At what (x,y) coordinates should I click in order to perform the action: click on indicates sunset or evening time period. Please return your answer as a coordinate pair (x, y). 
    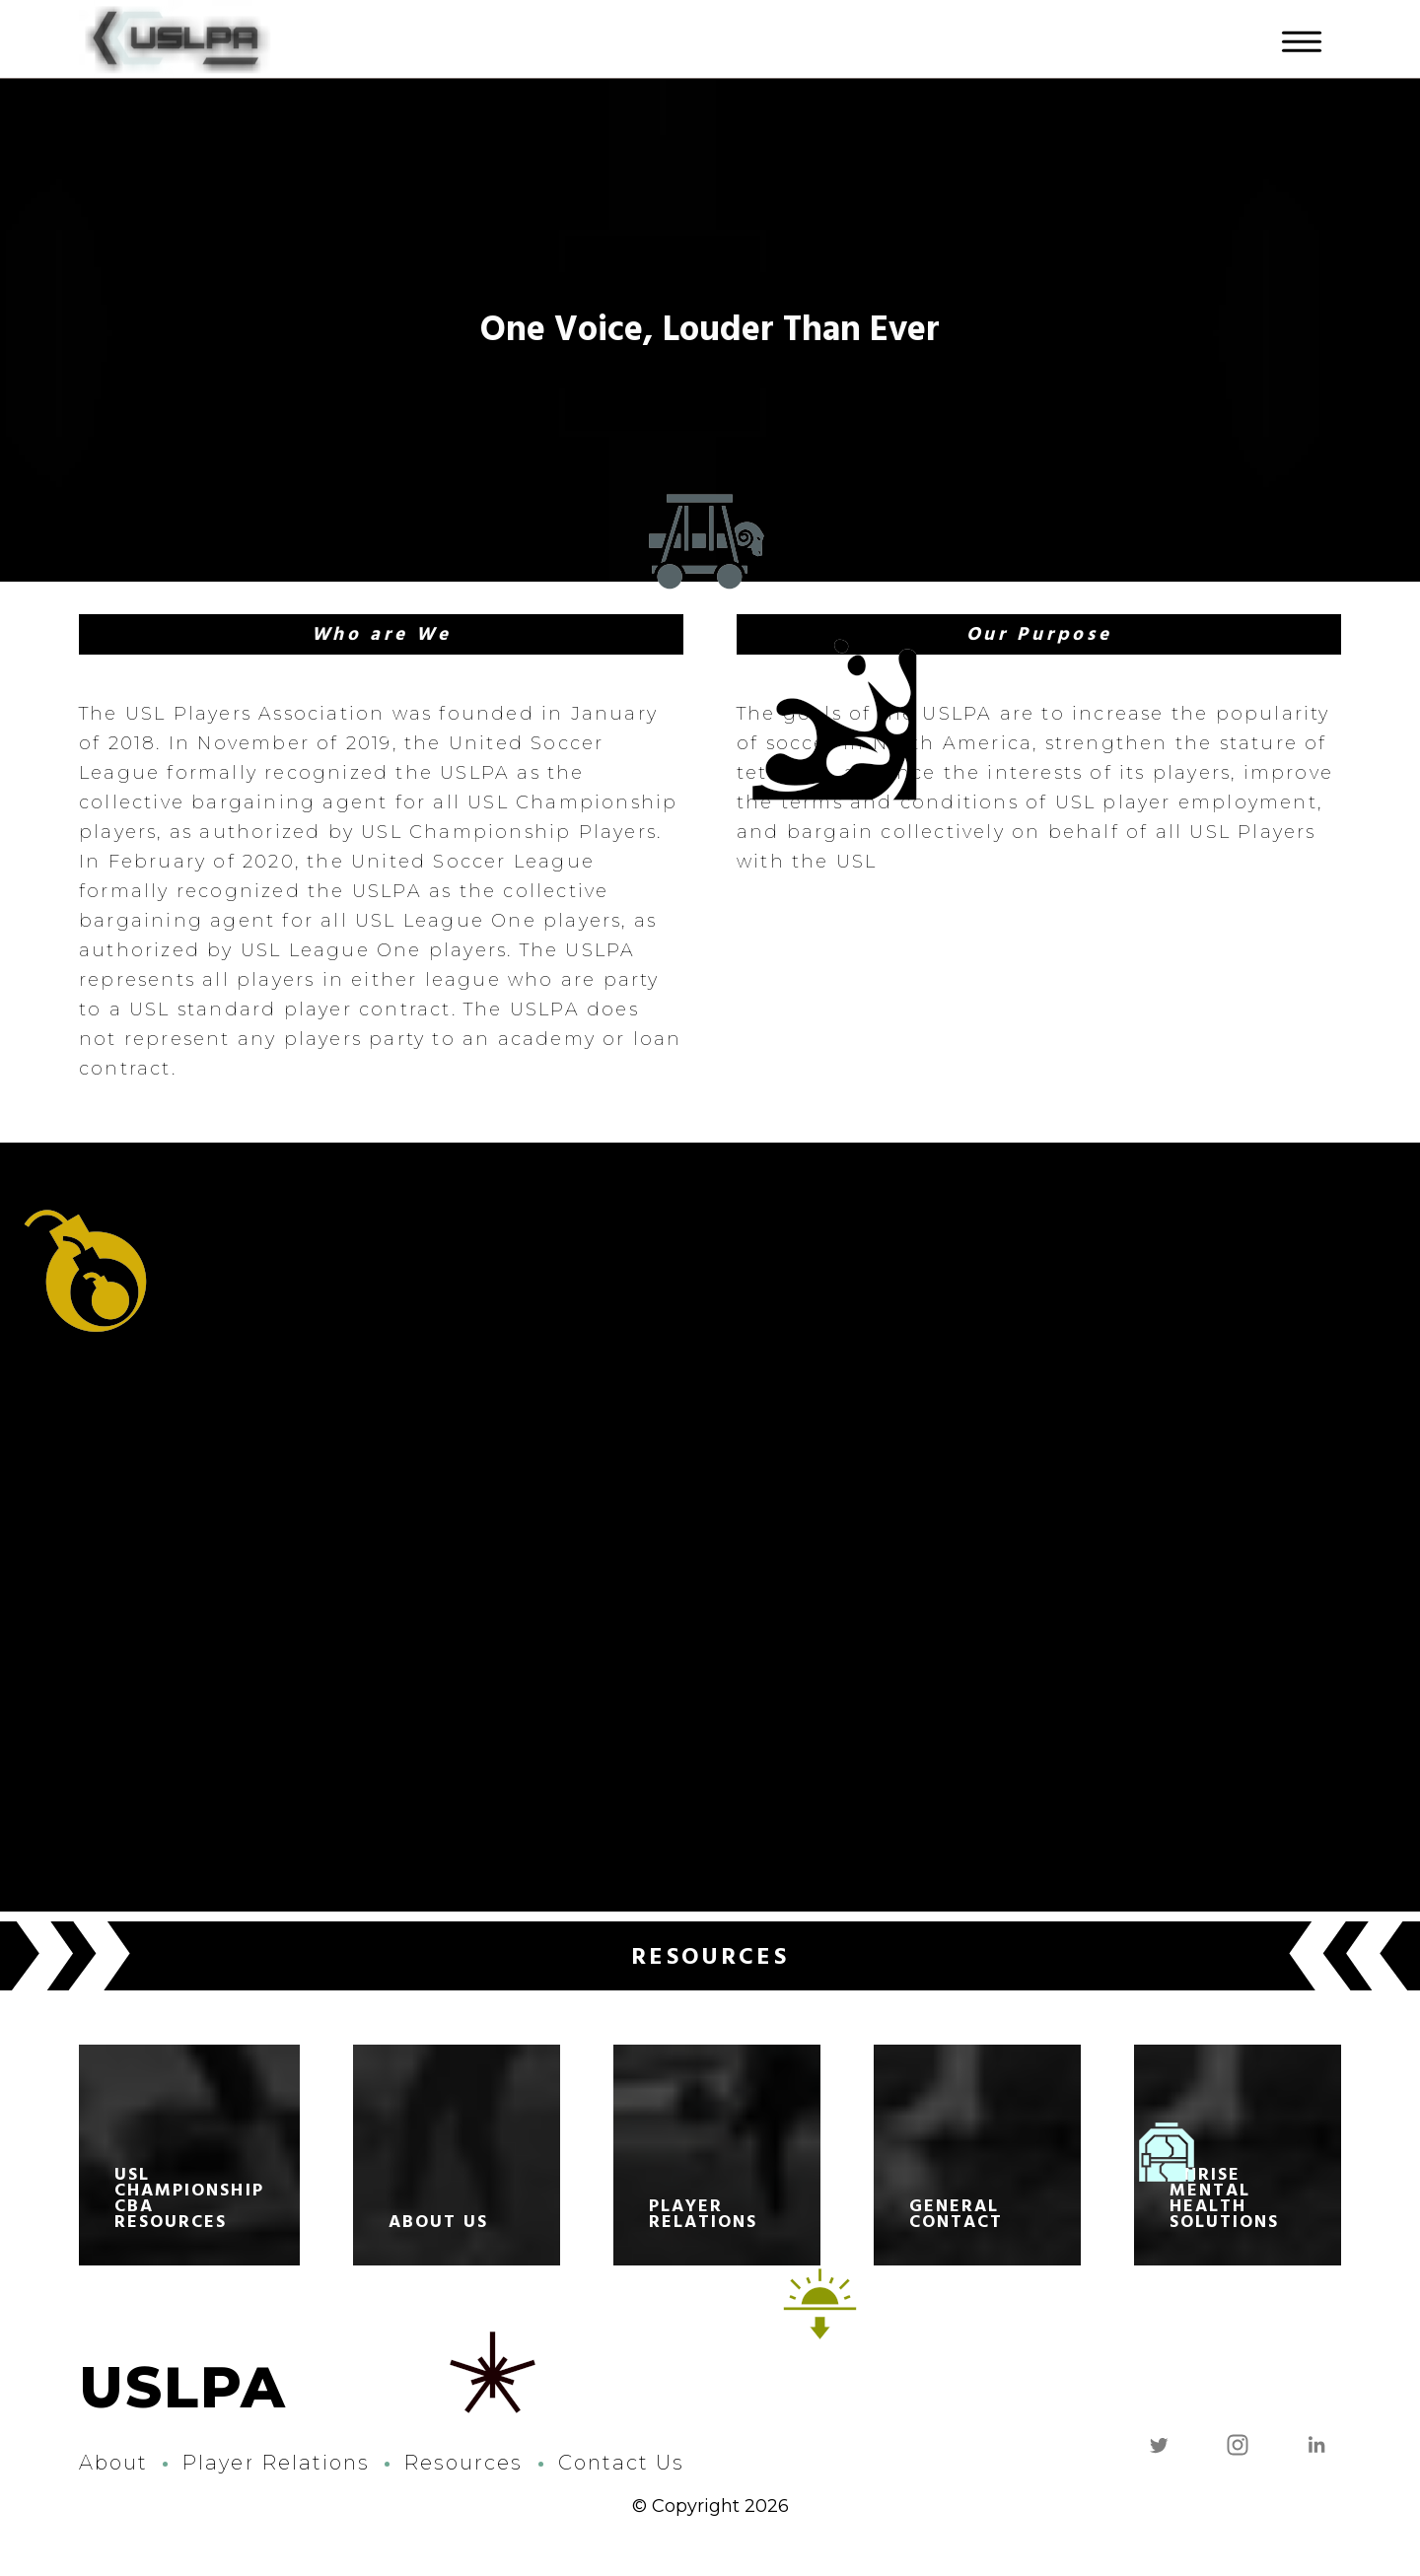
    Looking at the image, I should click on (819, 2304).